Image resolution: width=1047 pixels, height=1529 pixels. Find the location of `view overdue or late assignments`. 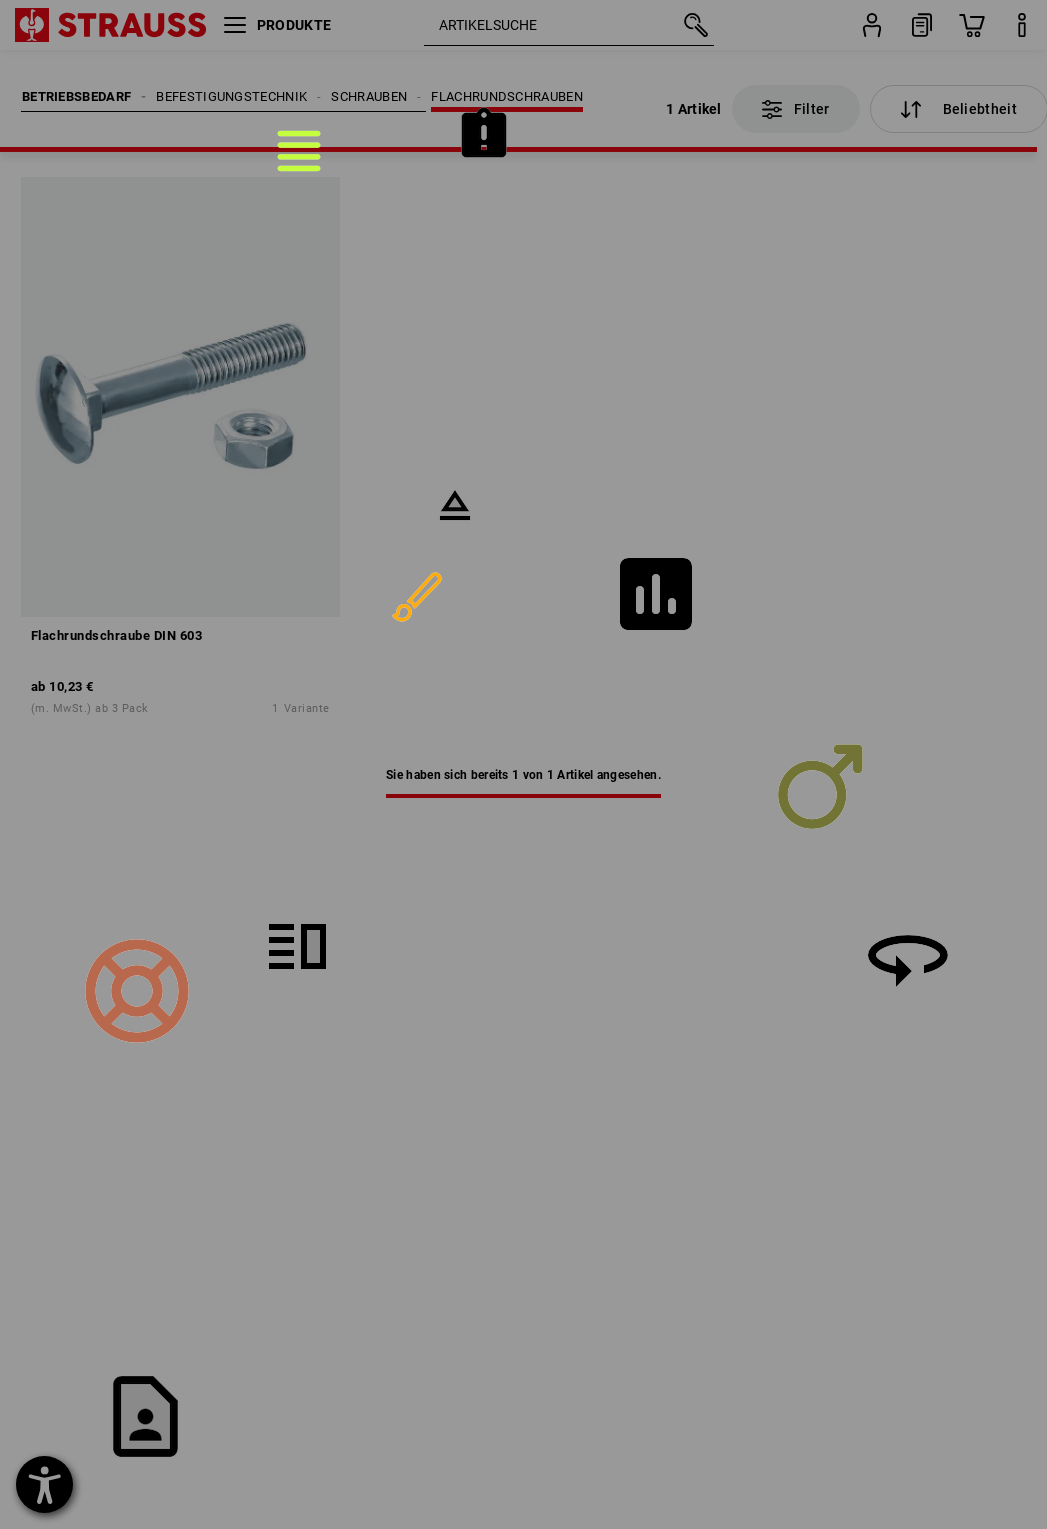

view overdue or late assignments is located at coordinates (484, 135).